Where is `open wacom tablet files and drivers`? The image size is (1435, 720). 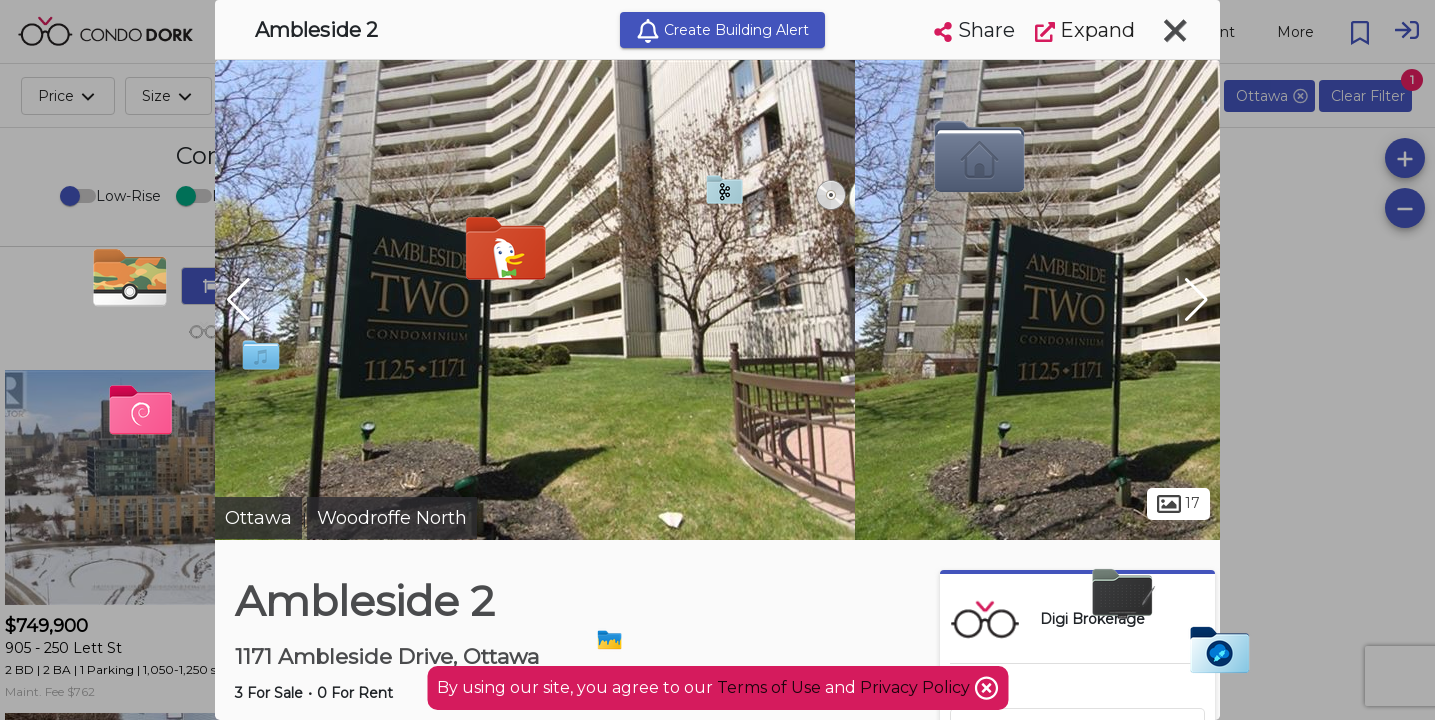
open wacom tablet files and drivers is located at coordinates (1122, 594).